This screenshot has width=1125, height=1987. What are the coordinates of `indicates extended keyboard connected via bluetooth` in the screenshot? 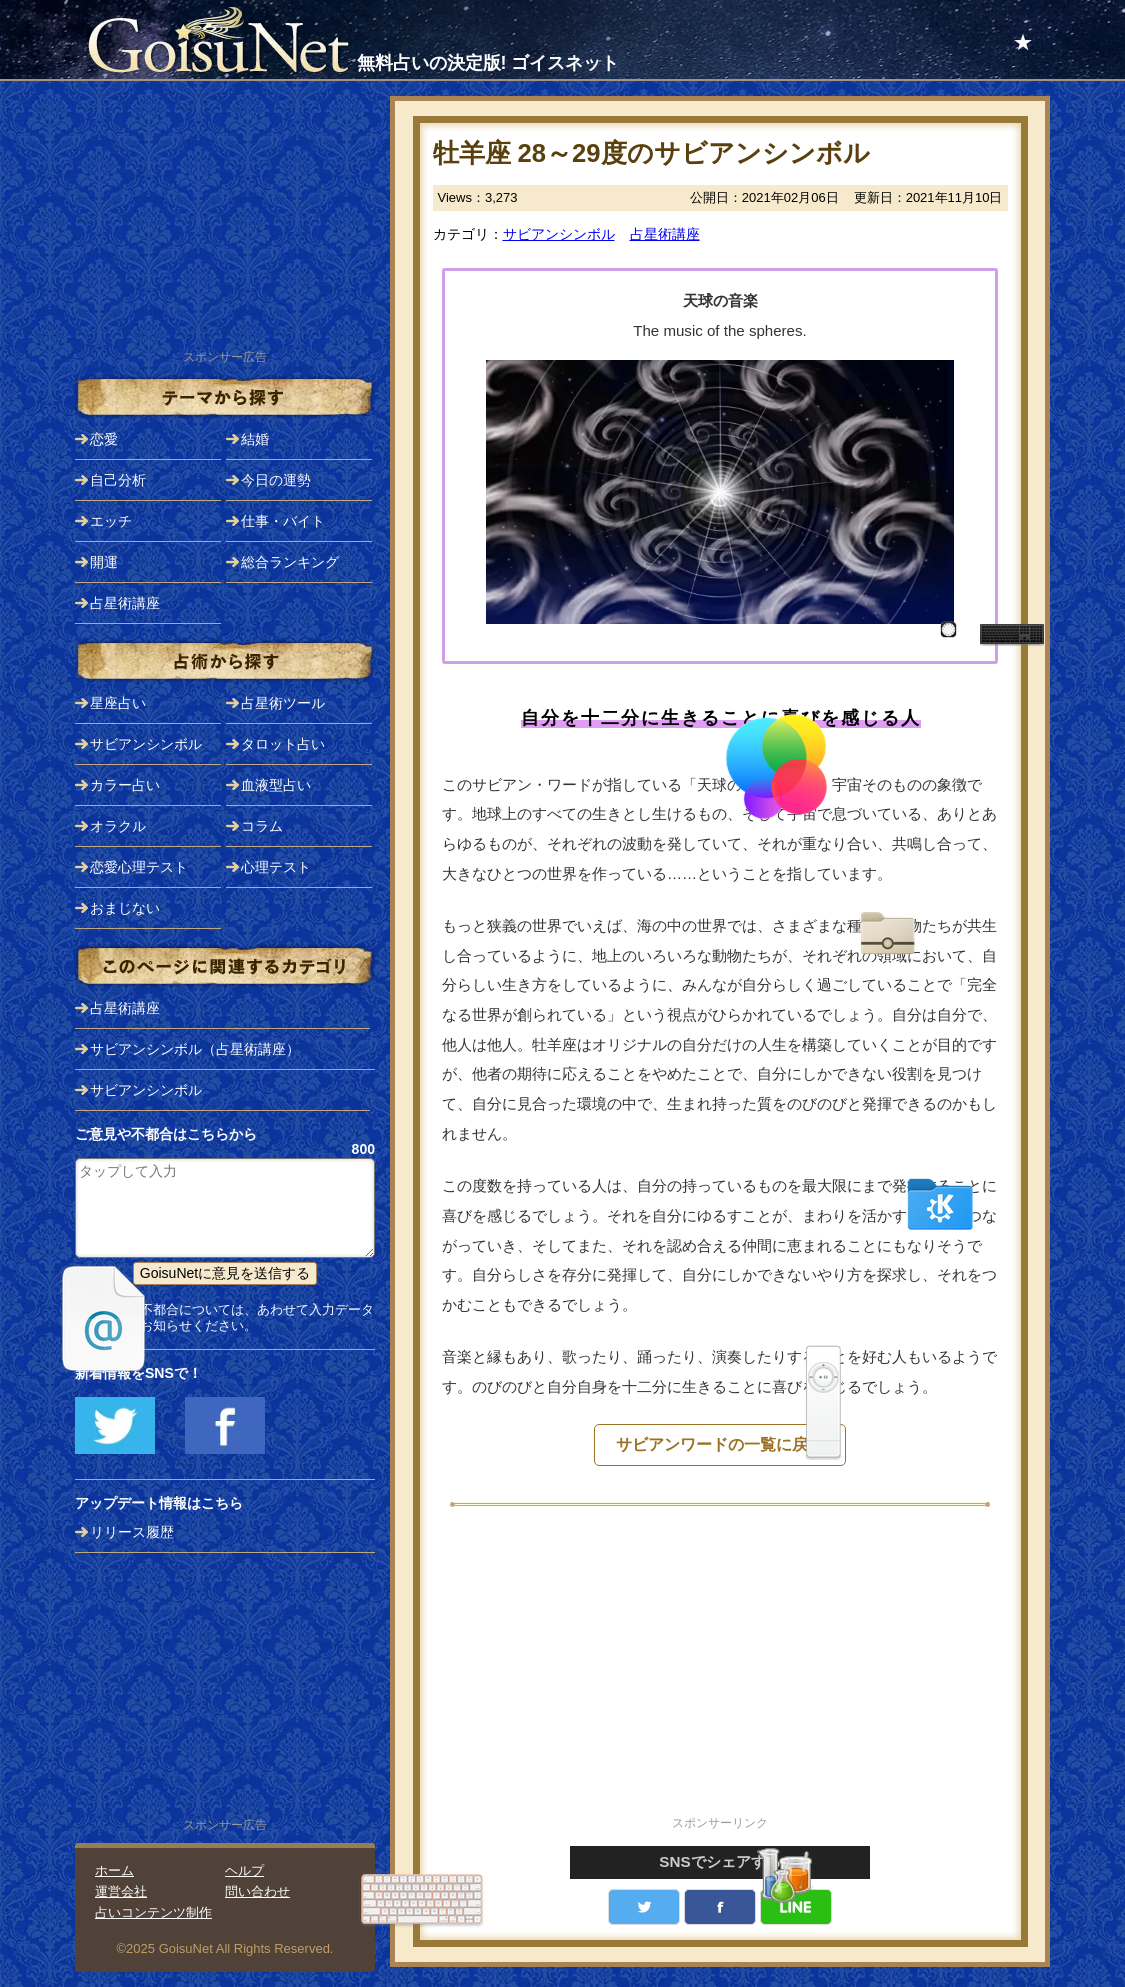 It's located at (1012, 634).